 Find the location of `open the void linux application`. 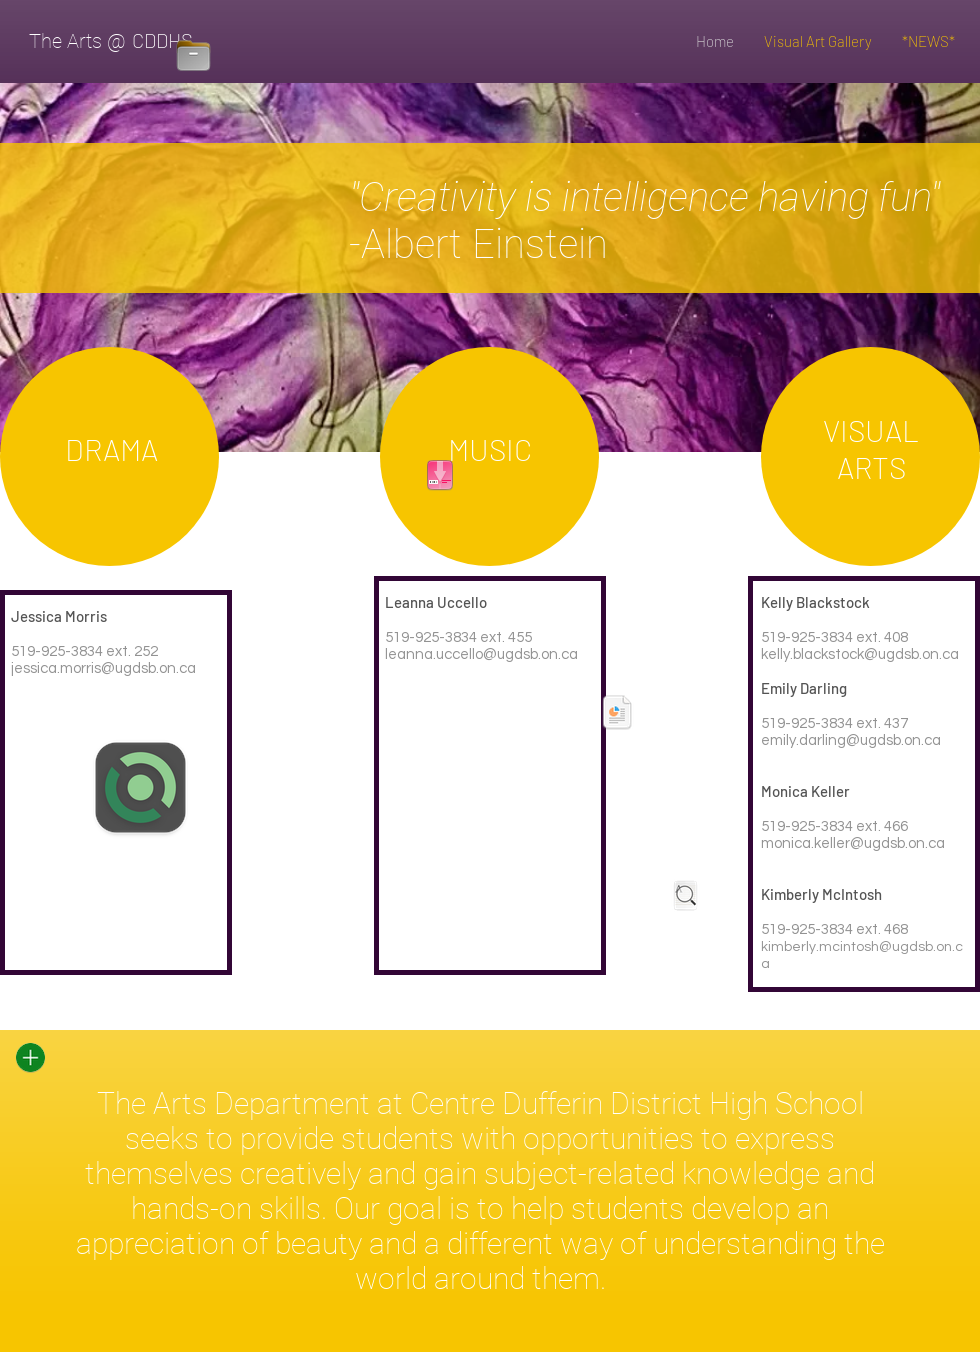

open the void linux application is located at coordinates (140, 787).